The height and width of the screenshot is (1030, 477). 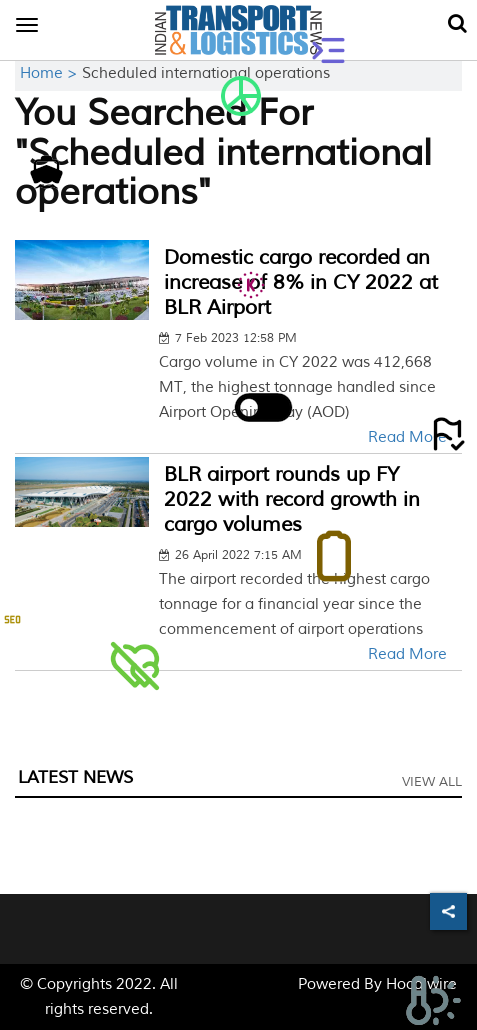 I want to click on toggle switch in off position, so click(x=263, y=407).